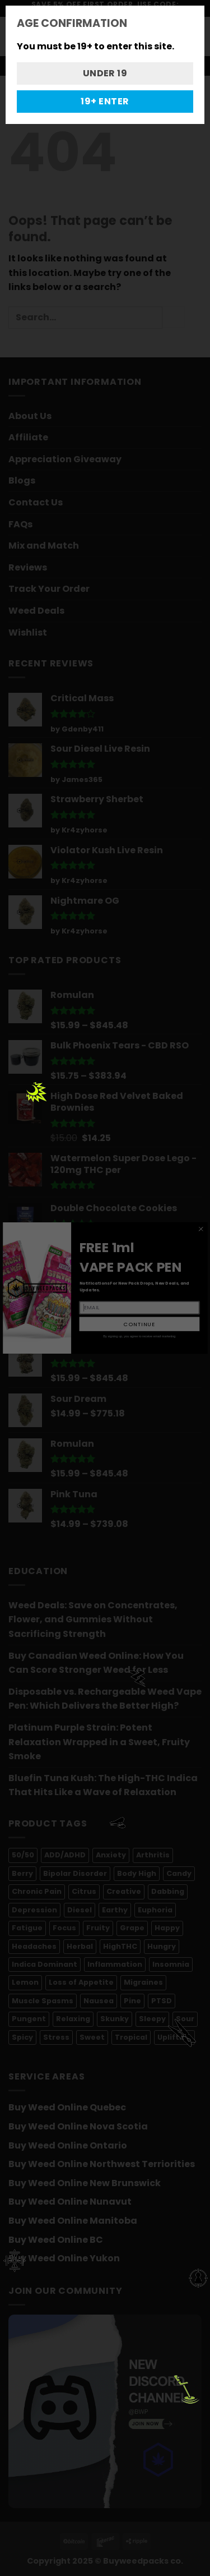  Describe the element at coordinates (118, 1823) in the screenshot. I see `view captain or officer profile` at that location.